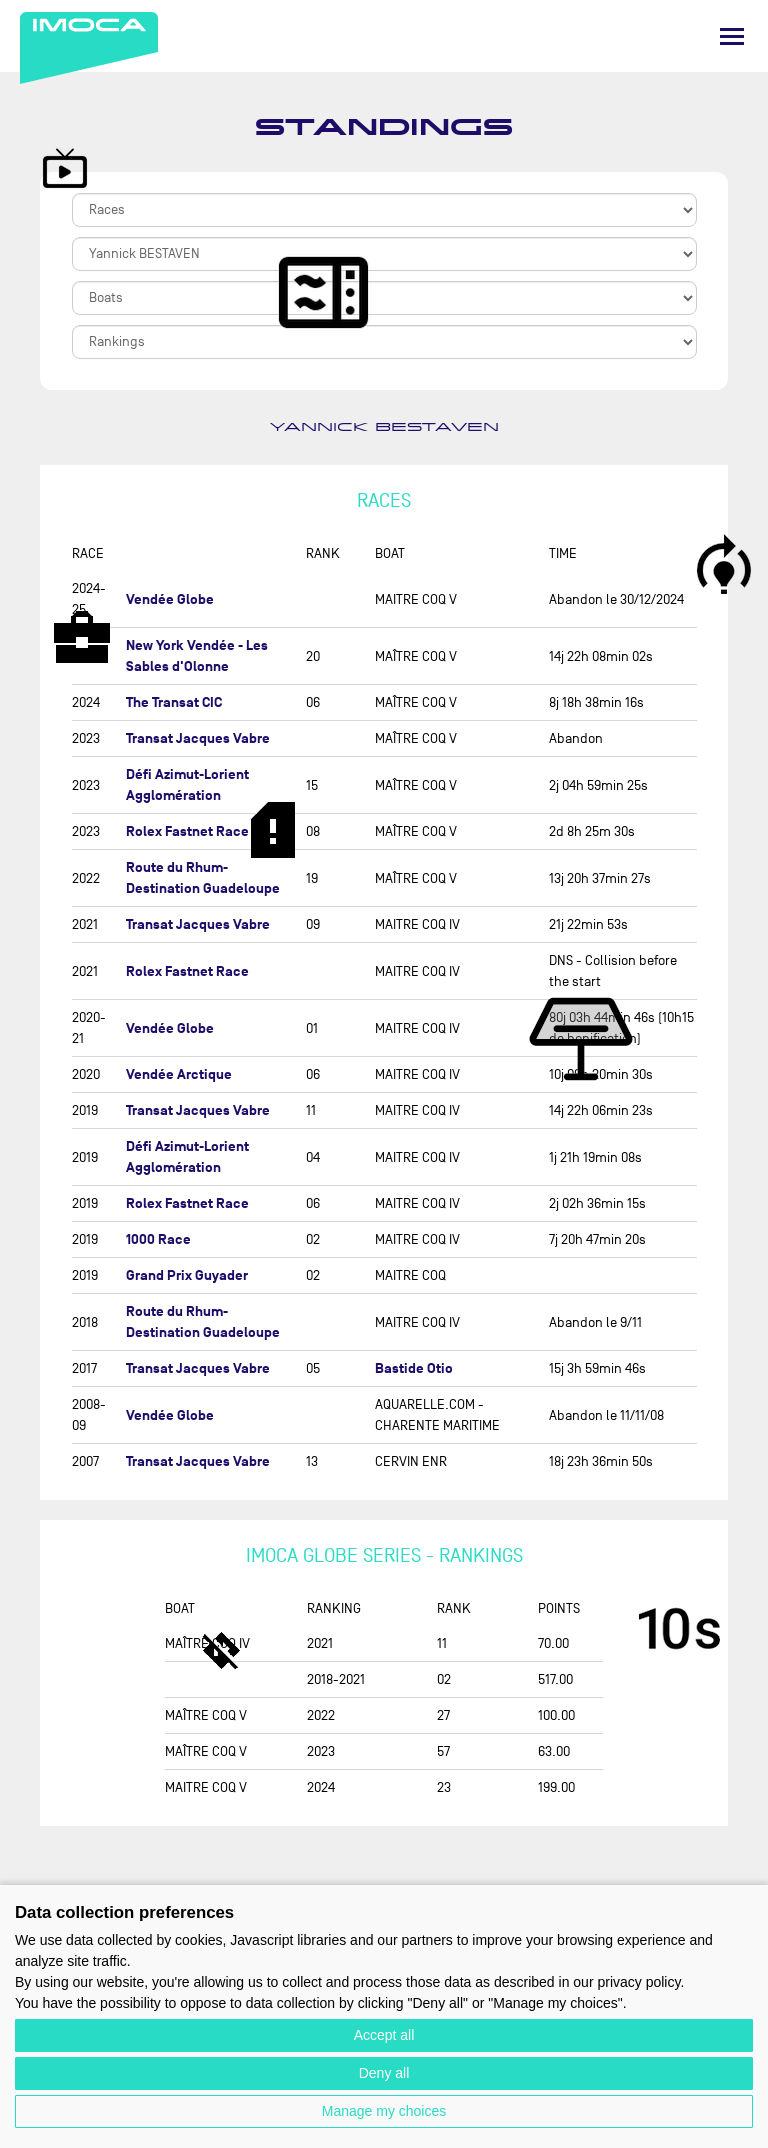 This screenshot has width=768, height=2148. I want to click on watch live TV or streaming content, so click(65, 168).